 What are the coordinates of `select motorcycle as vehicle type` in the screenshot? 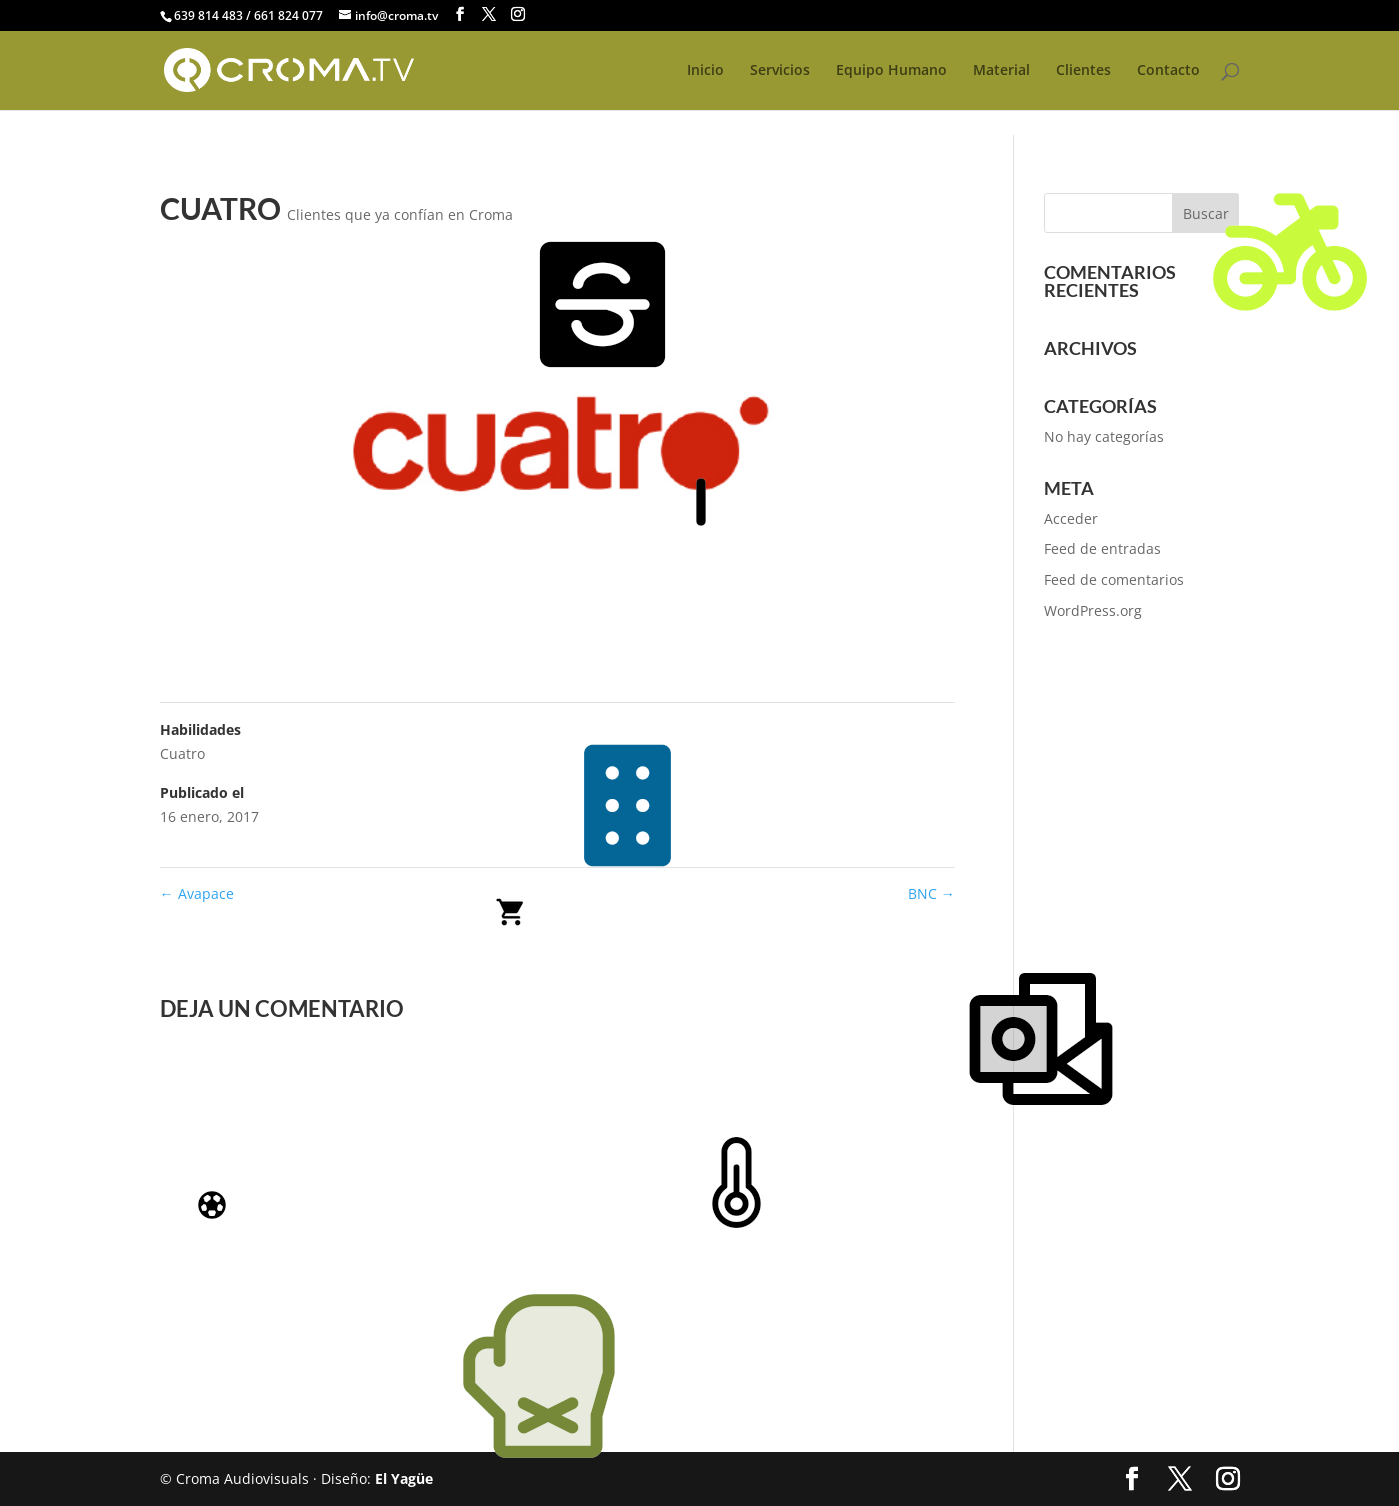 It's located at (1290, 254).